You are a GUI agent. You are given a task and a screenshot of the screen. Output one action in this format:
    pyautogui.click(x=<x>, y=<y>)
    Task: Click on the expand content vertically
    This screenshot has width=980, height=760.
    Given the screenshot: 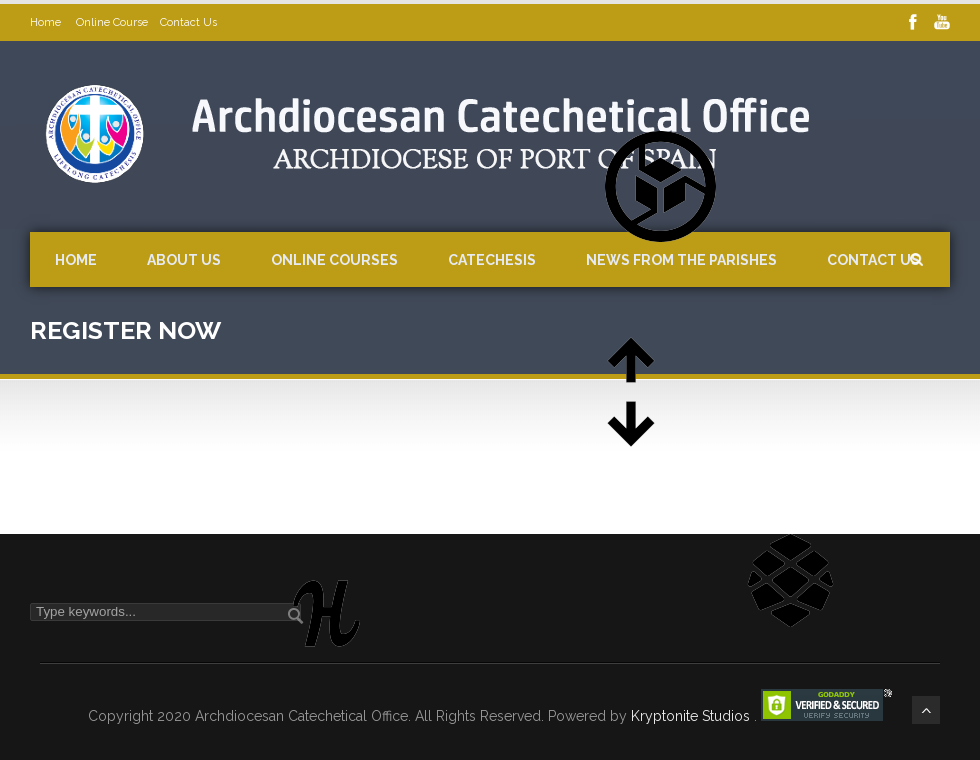 What is the action you would take?
    pyautogui.click(x=631, y=392)
    